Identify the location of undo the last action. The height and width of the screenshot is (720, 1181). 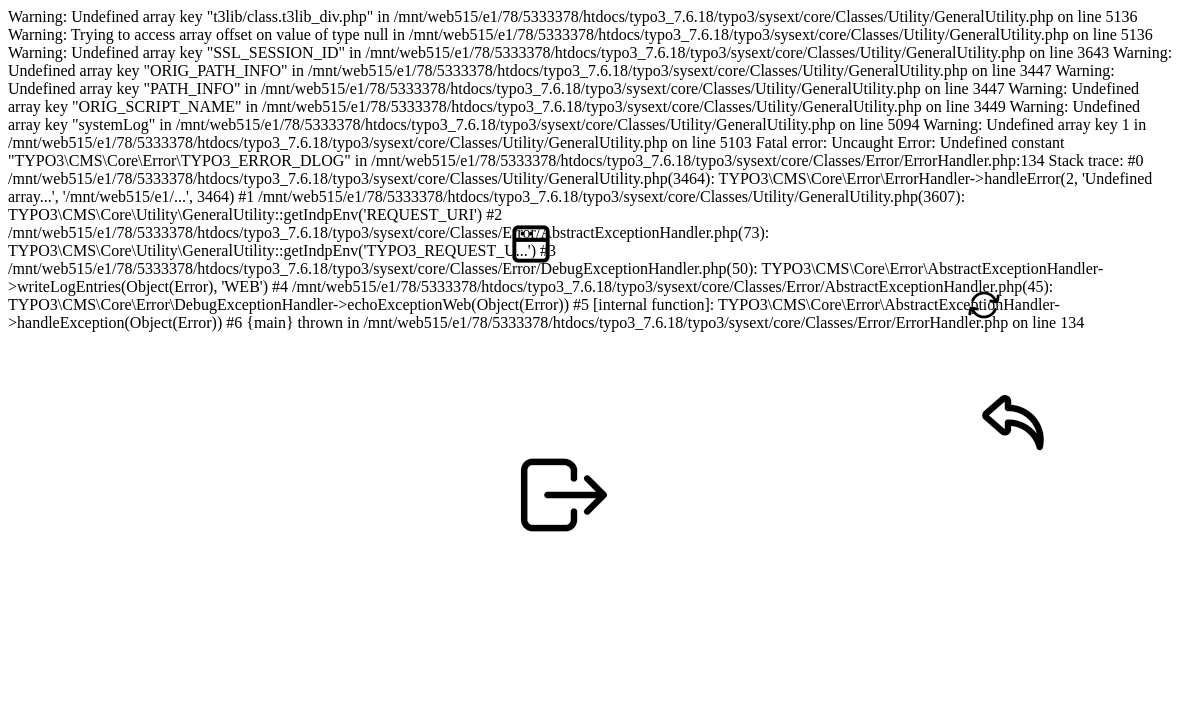
(1013, 421).